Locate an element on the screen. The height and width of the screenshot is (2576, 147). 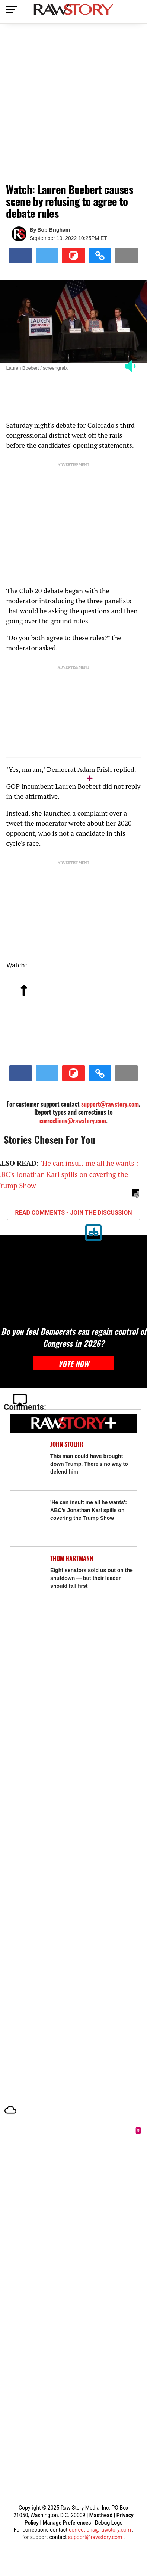
scroll to top of page is located at coordinates (24, 990).